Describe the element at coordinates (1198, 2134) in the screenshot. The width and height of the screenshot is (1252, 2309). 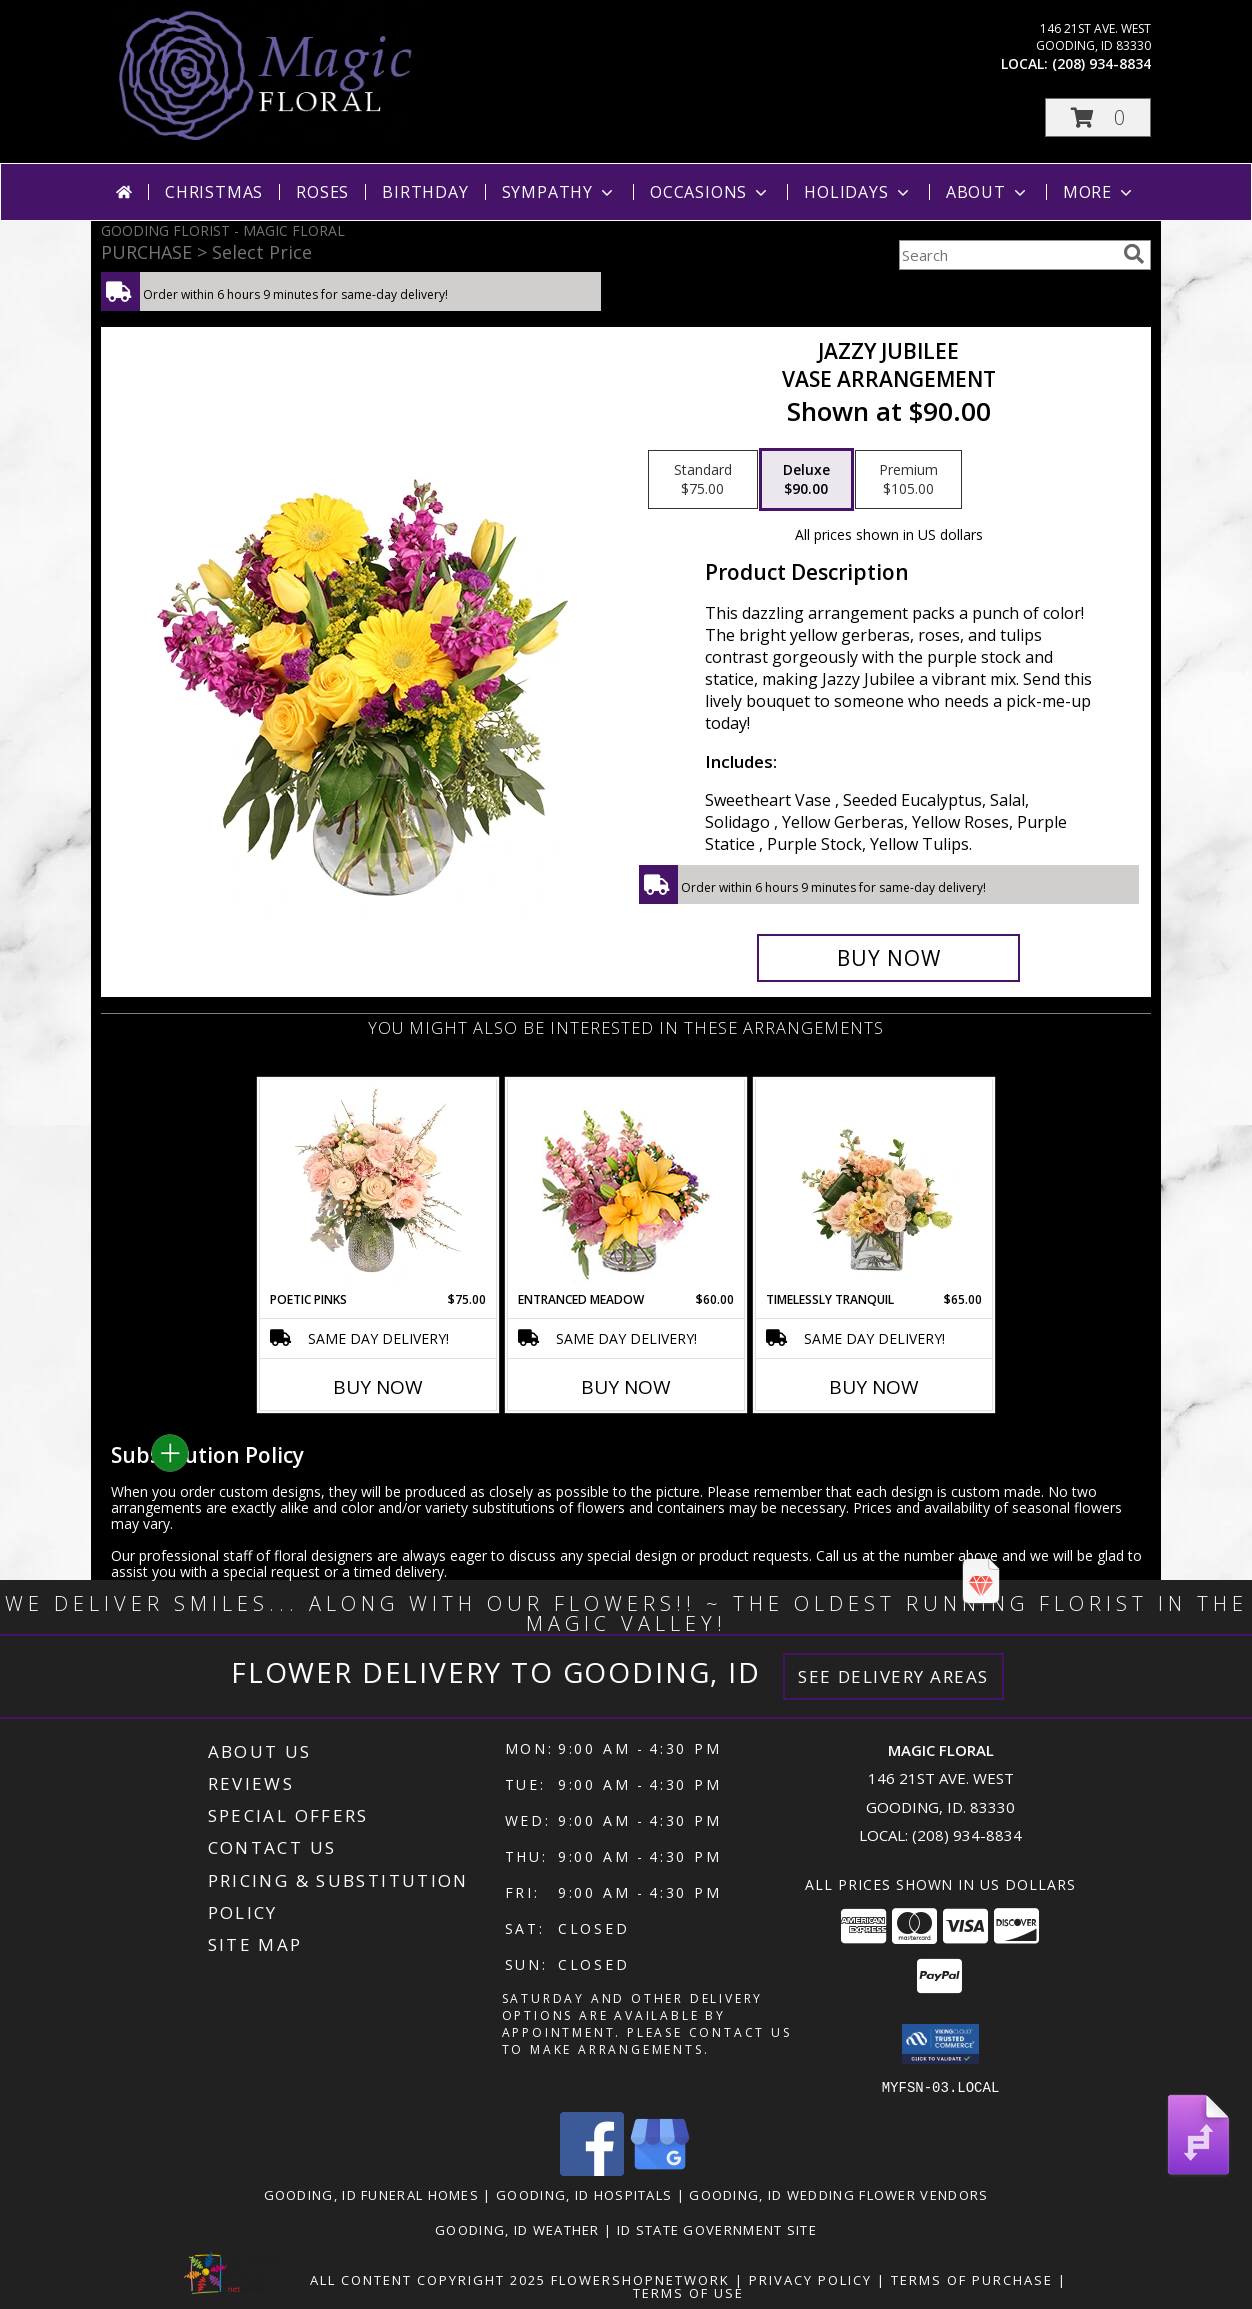
I see `microsoft infopath form file` at that location.